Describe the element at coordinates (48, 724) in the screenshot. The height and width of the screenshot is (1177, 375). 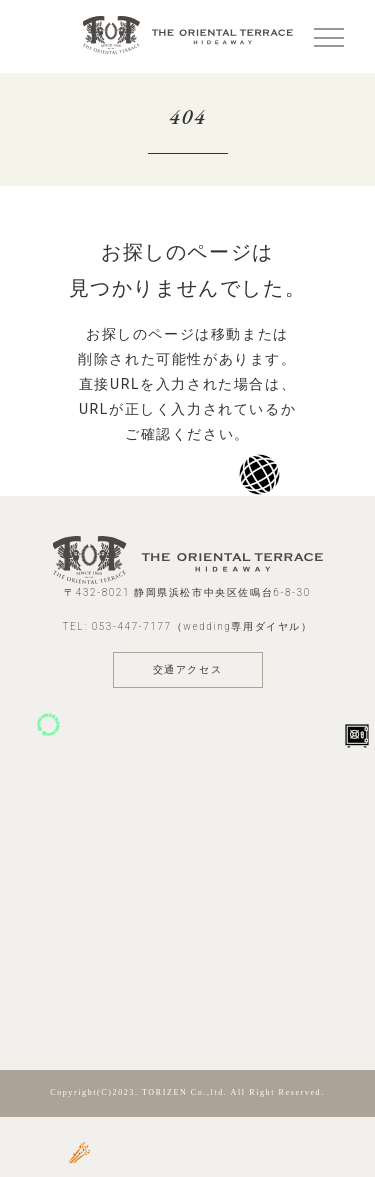
I see `view performance or speed metrics` at that location.